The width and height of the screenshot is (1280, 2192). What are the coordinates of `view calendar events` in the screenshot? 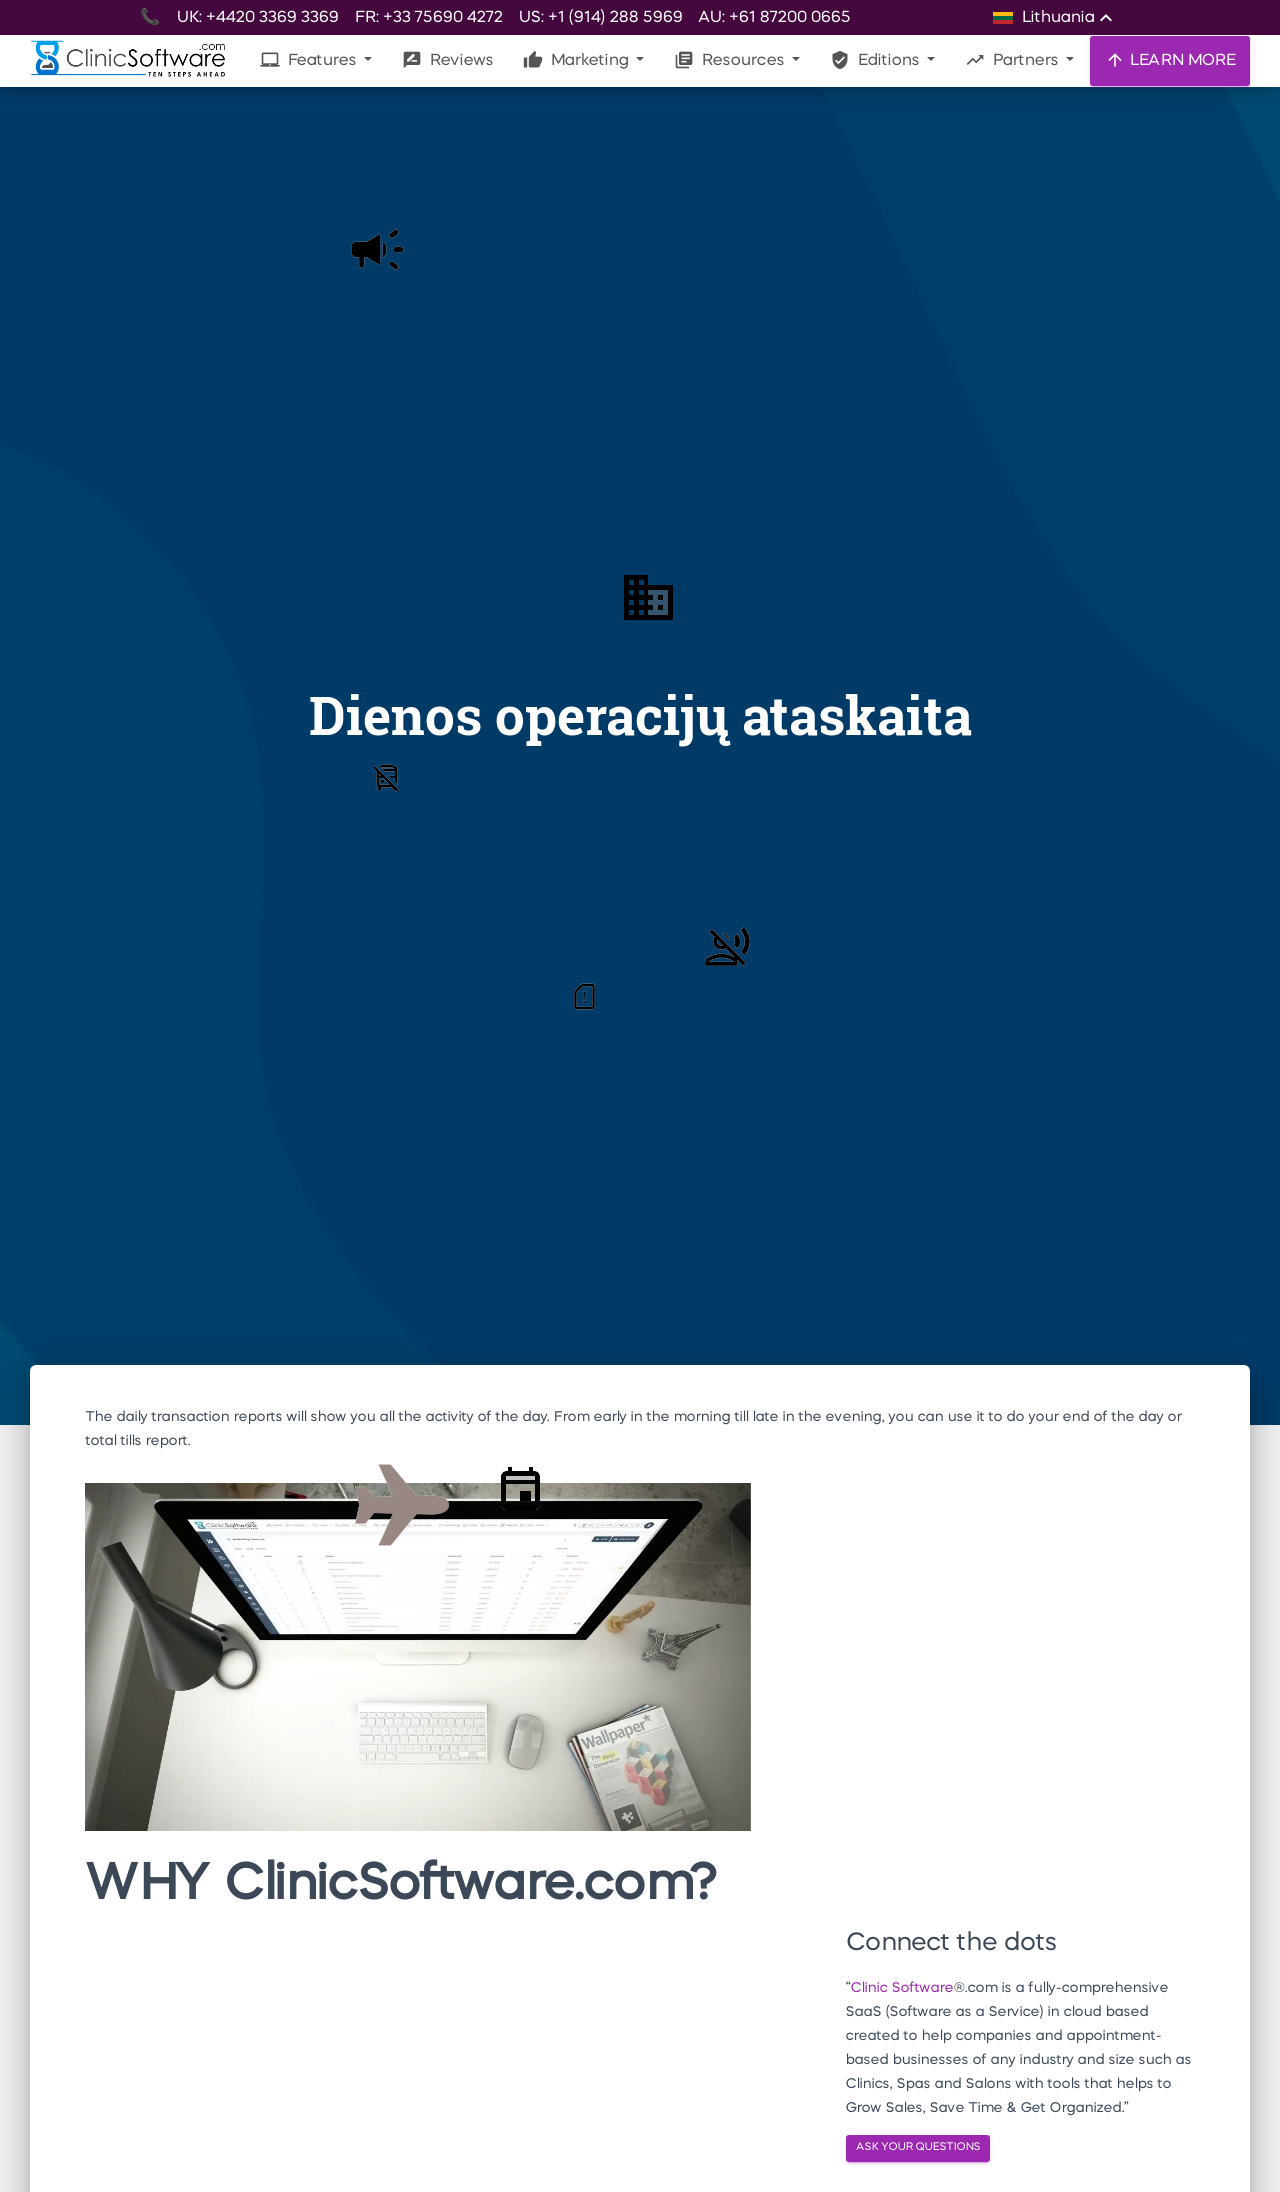 It's located at (520, 1488).